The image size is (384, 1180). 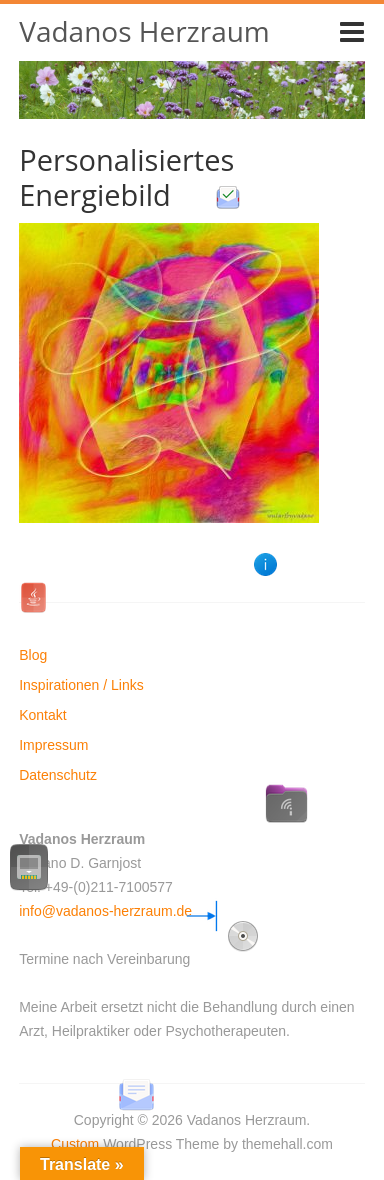 What do you see at coordinates (33, 597) in the screenshot?
I see `a java source code file` at bounding box center [33, 597].